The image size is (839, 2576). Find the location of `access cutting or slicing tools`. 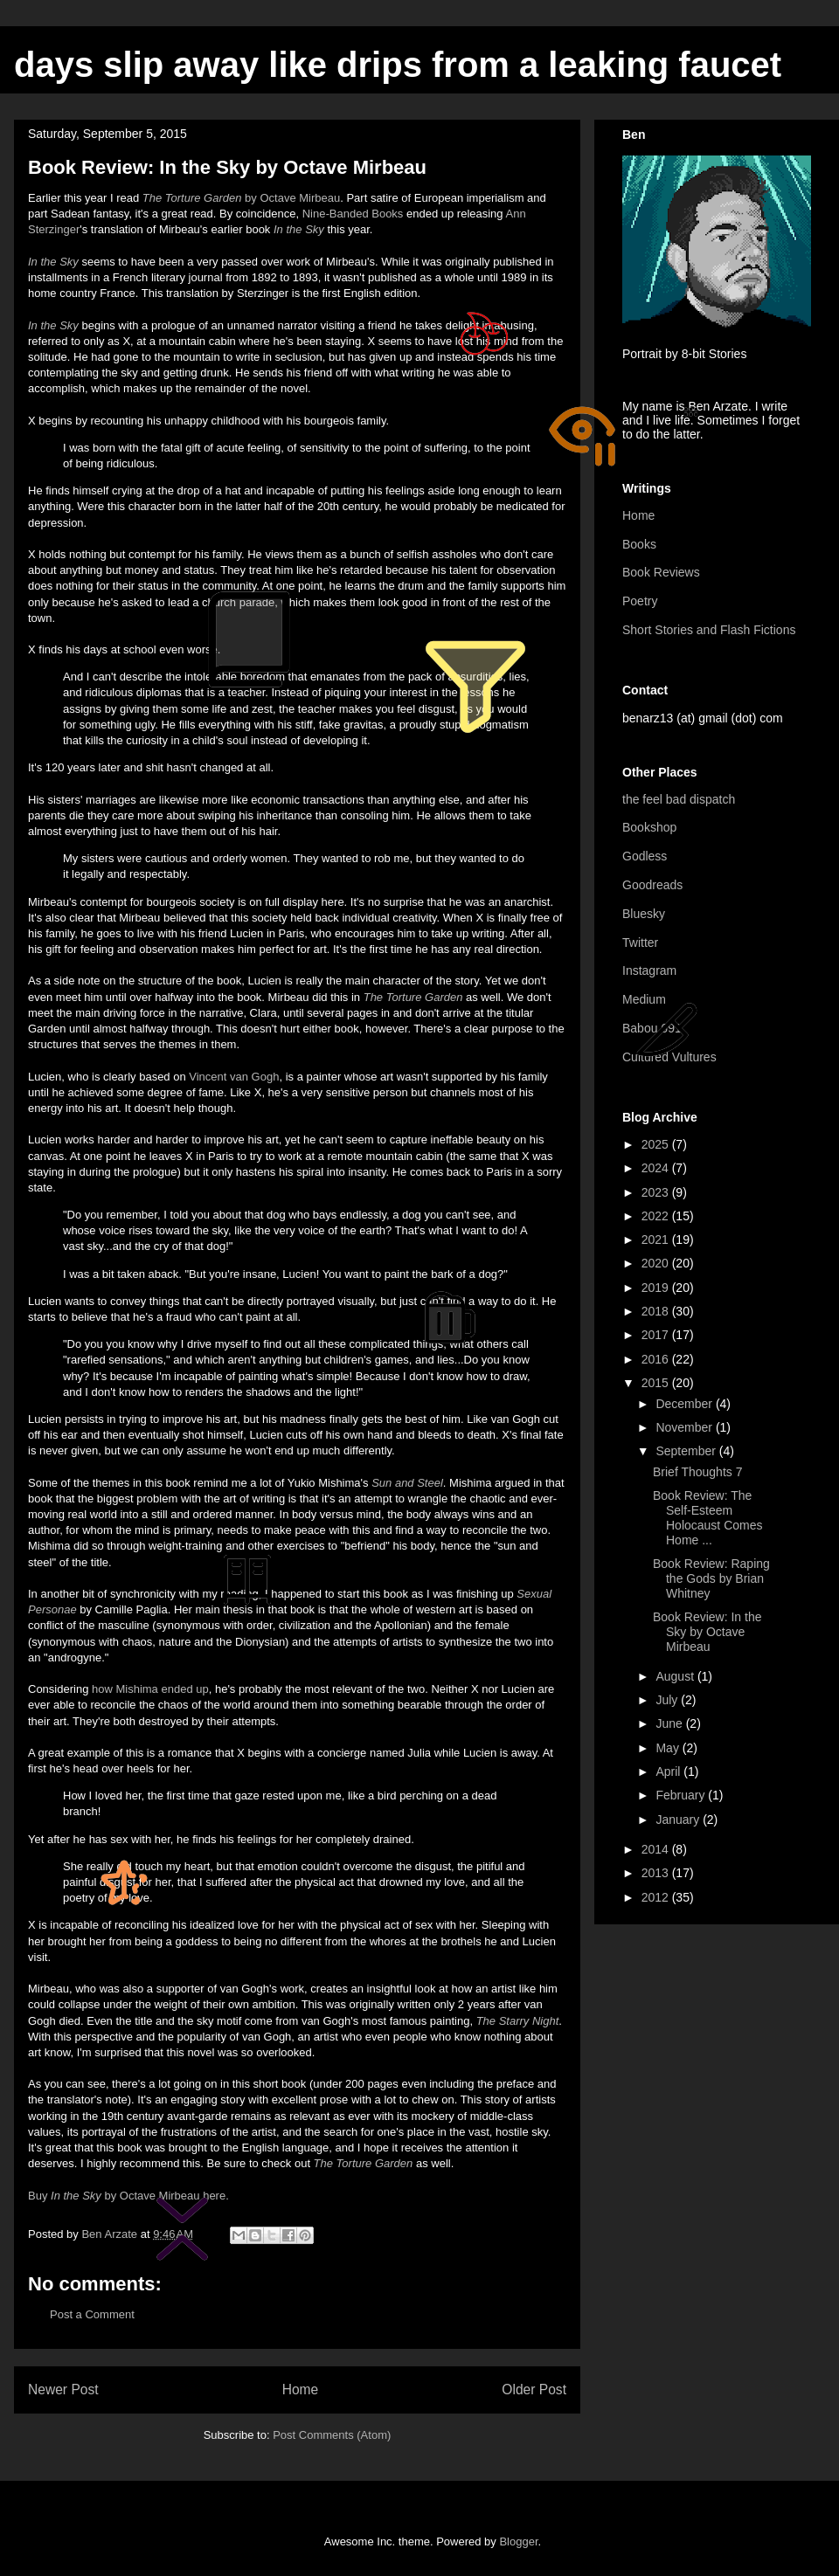

access cutting or slicing tools is located at coordinates (667, 1031).